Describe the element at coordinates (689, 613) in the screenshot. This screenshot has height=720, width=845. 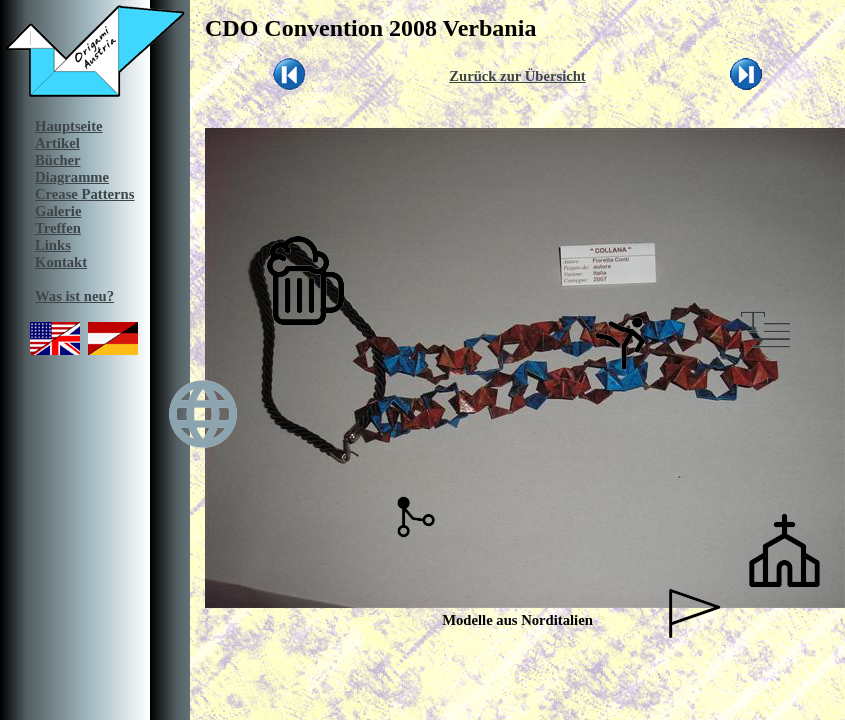
I see `flag or bookmark an item` at that location.